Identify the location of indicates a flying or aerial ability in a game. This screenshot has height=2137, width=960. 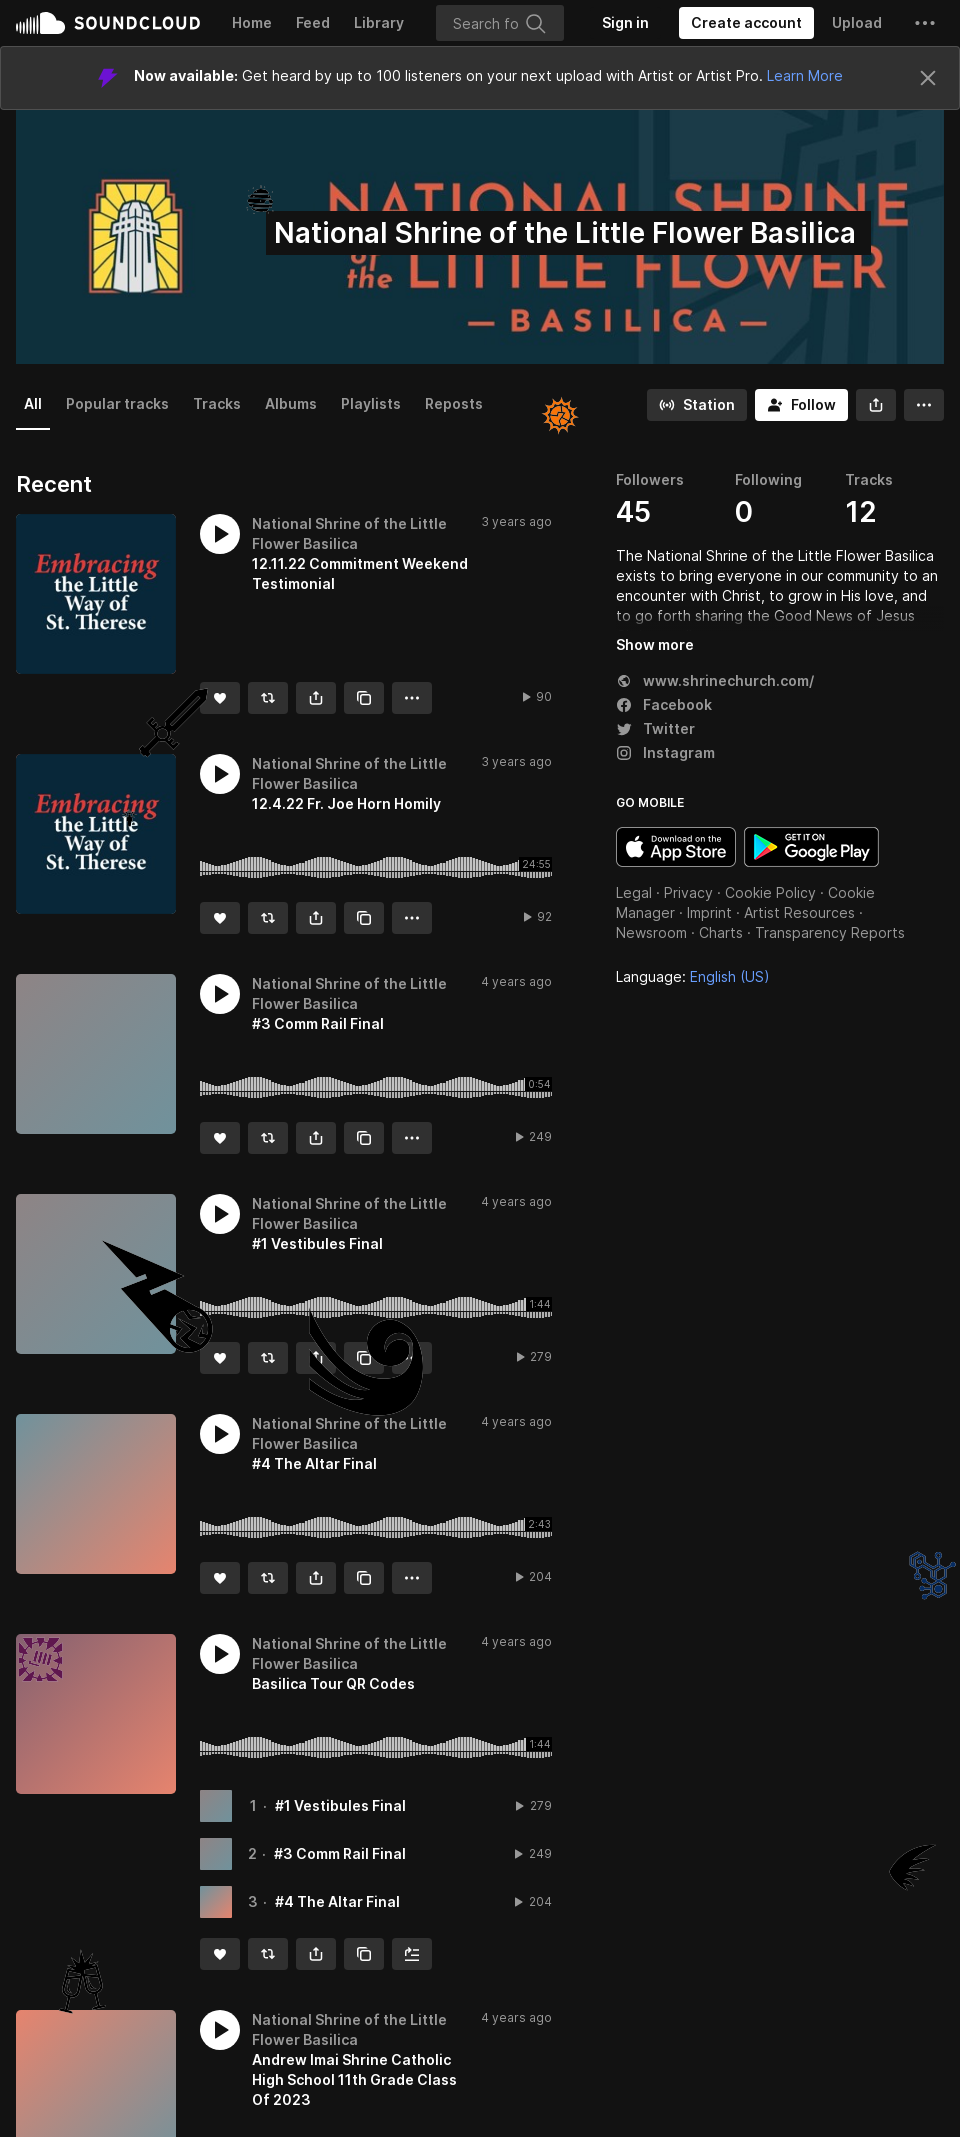
(913, 1867).